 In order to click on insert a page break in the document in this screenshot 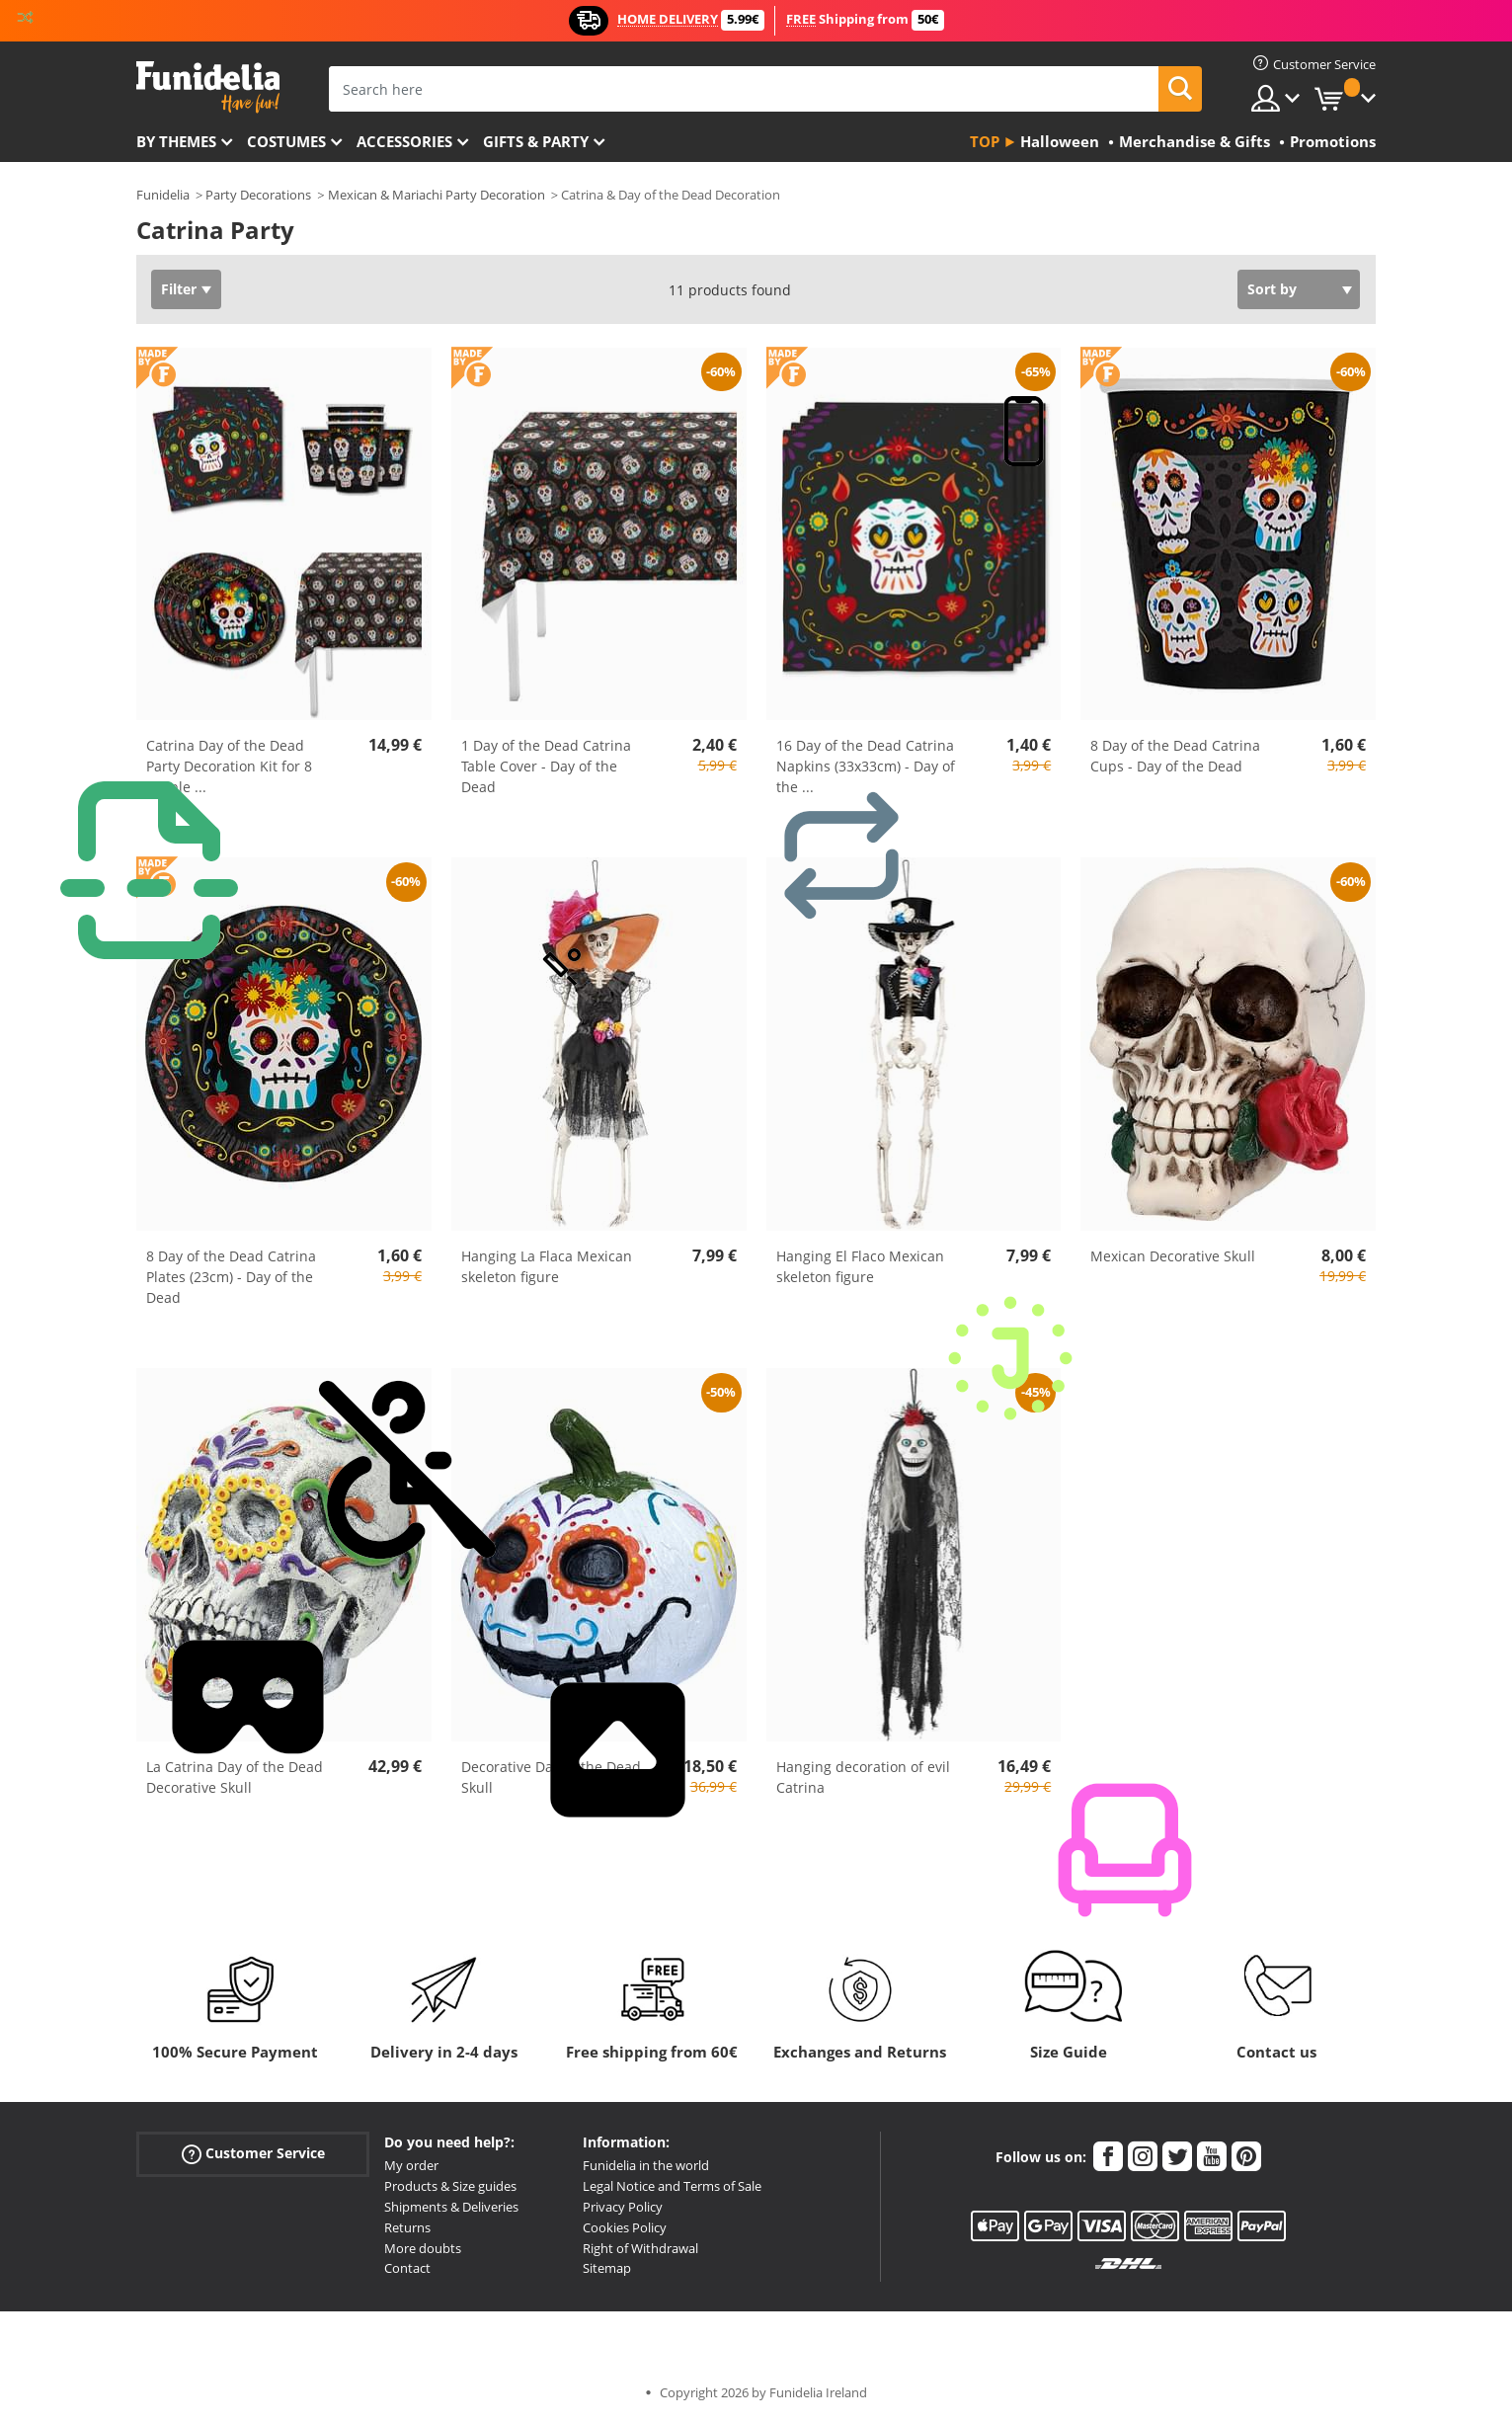, I will do `click(149, 870)`.